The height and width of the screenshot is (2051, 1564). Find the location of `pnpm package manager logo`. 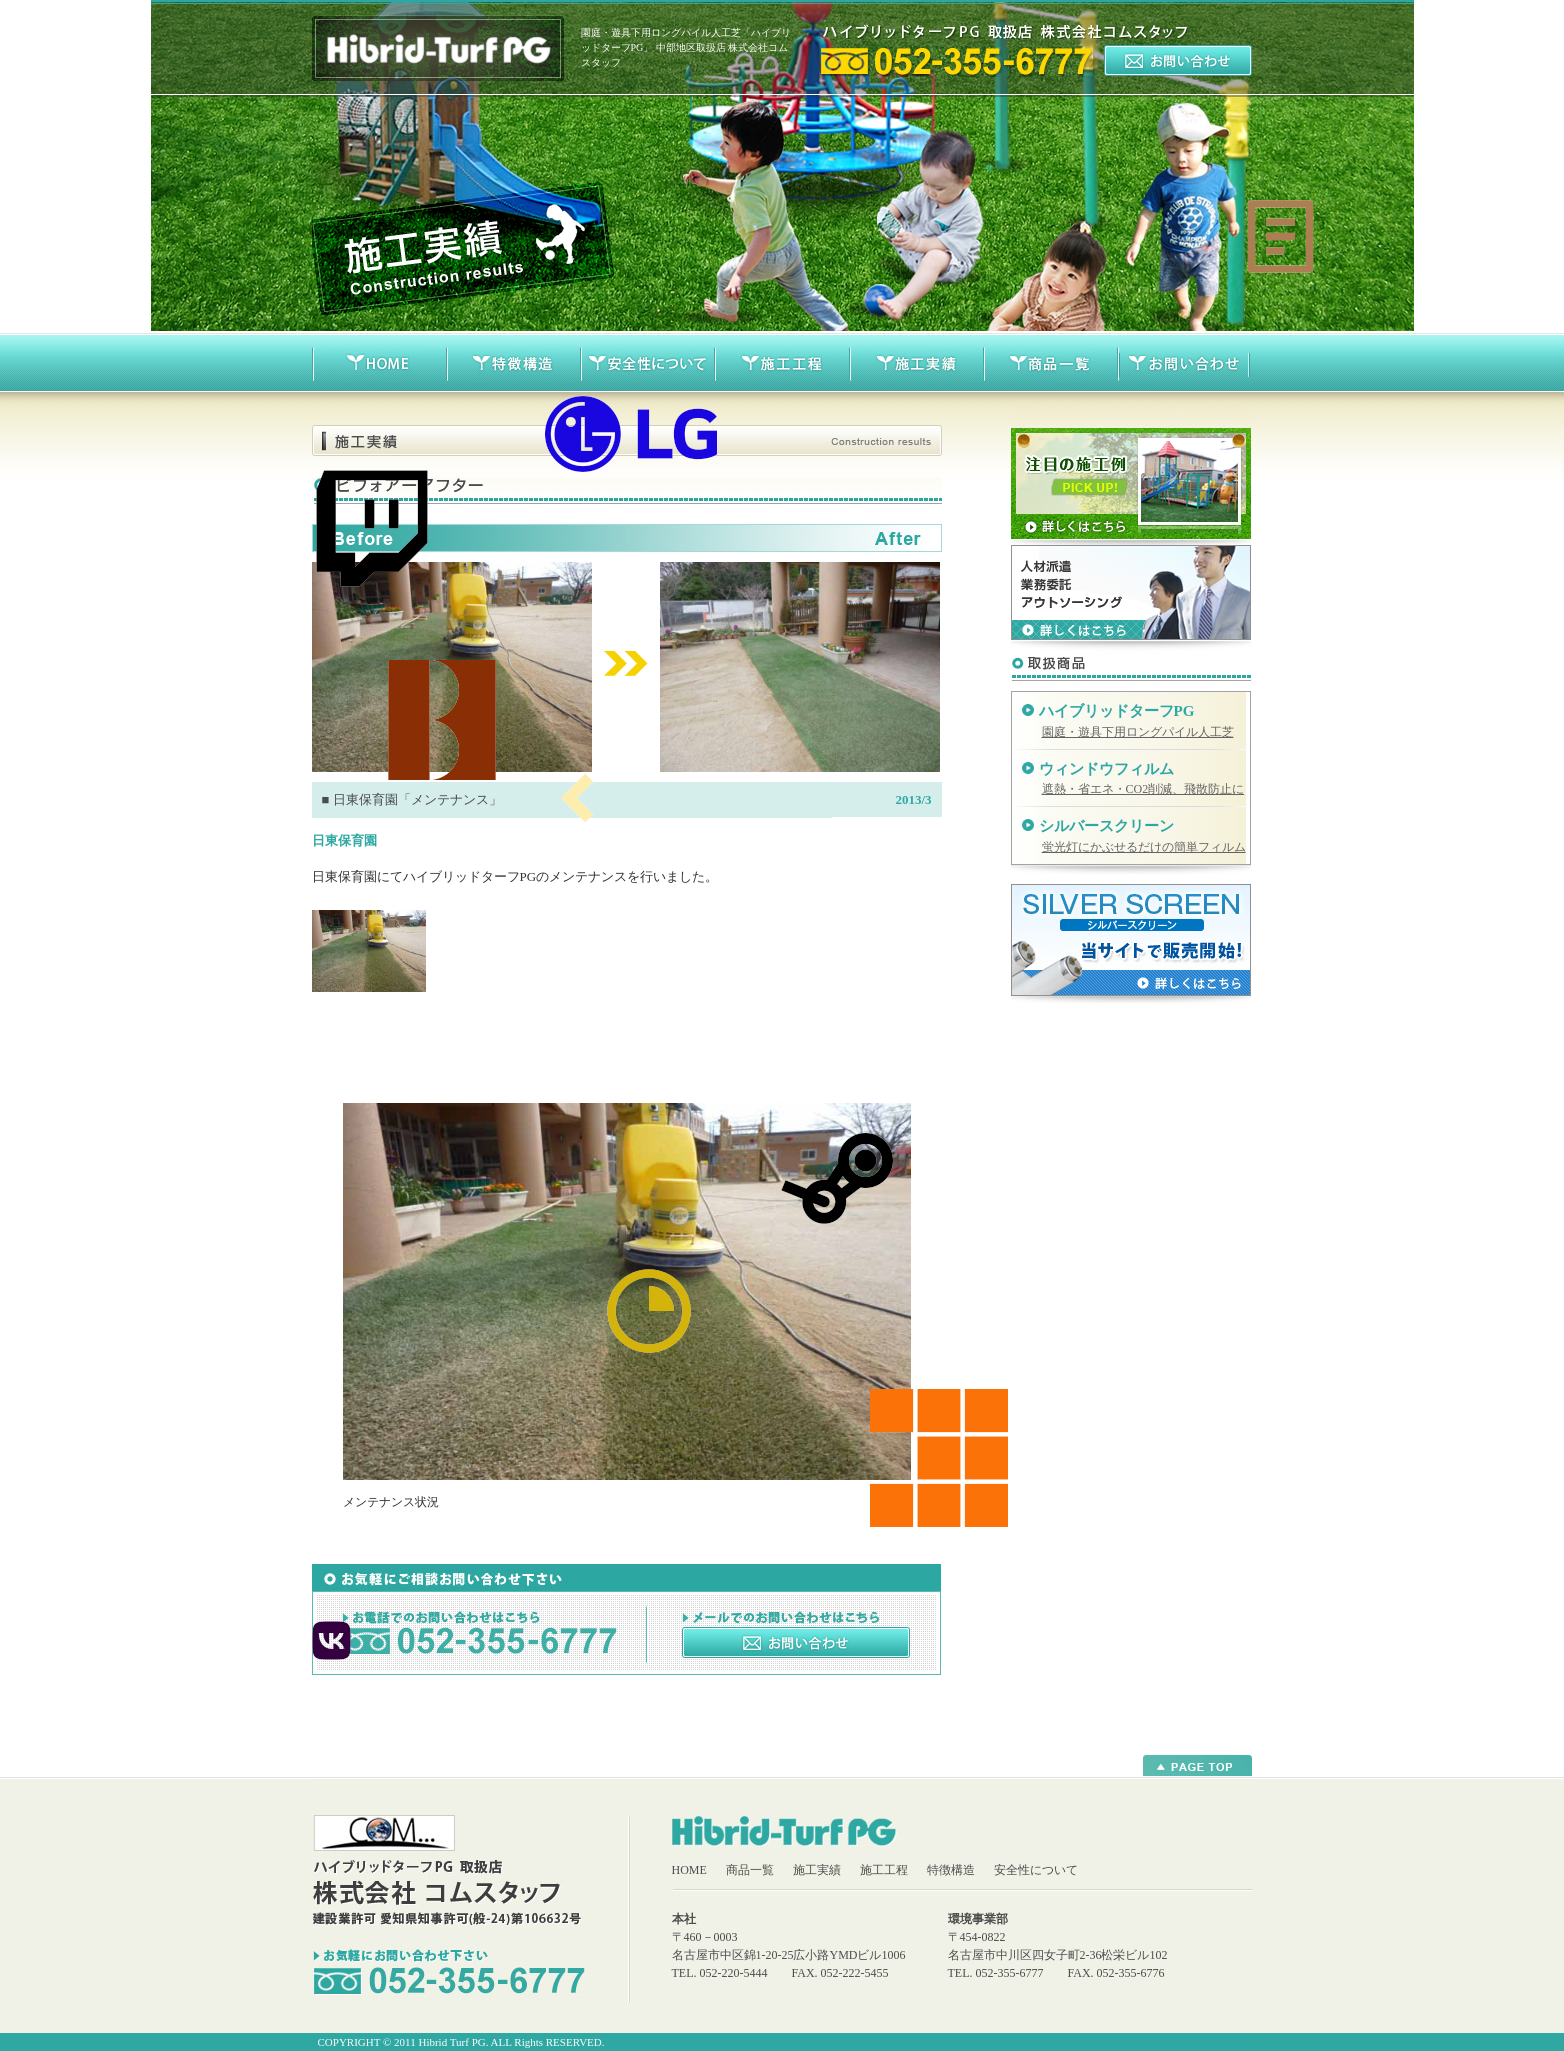

pnpm package manager logo is located at coordinates (939, 1458).